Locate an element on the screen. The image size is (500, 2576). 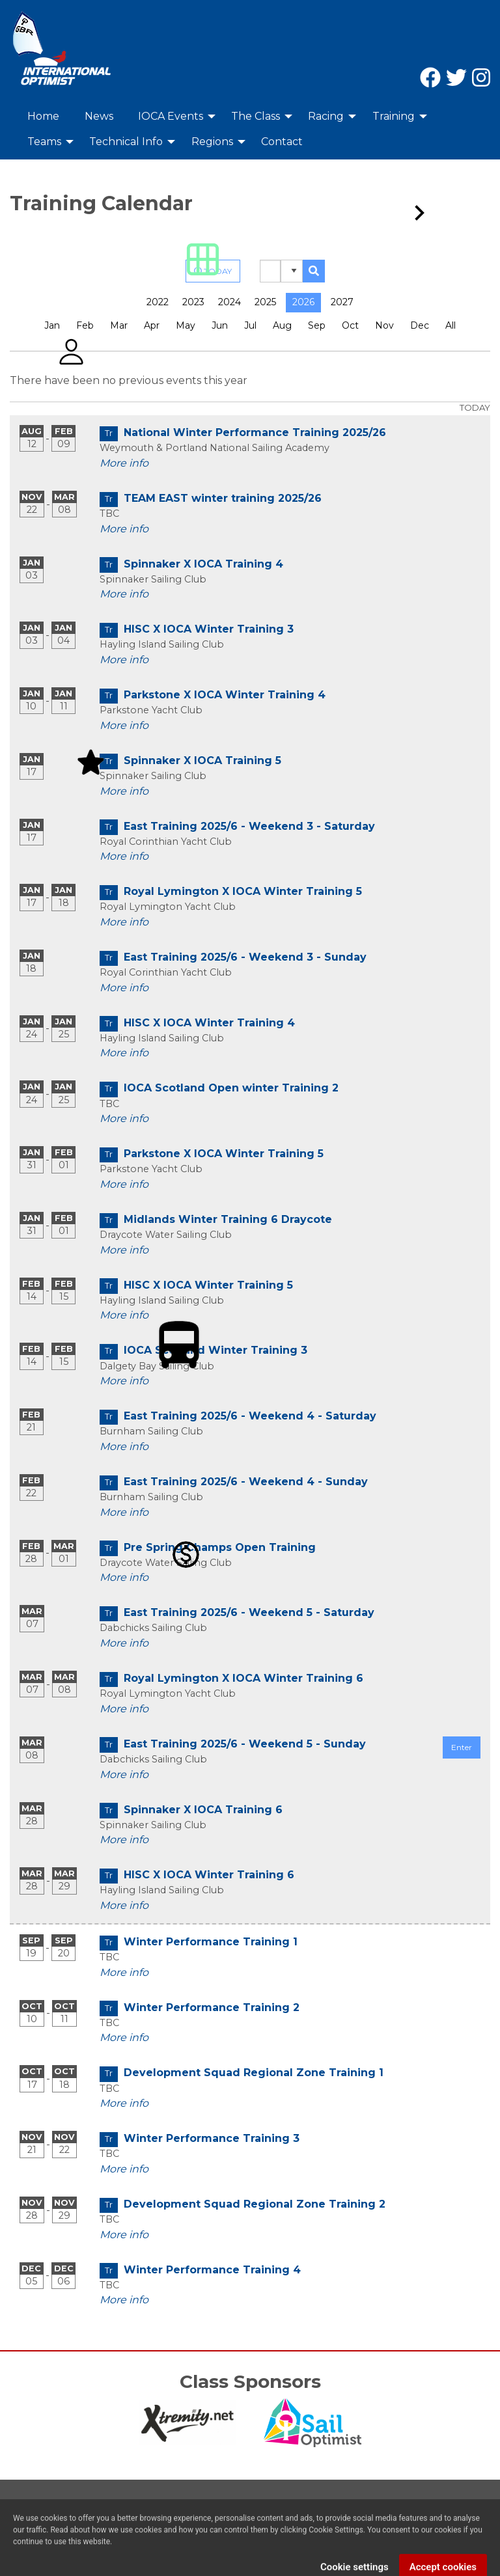
view bus routes and schedules is located at coordinates (179, 1346).